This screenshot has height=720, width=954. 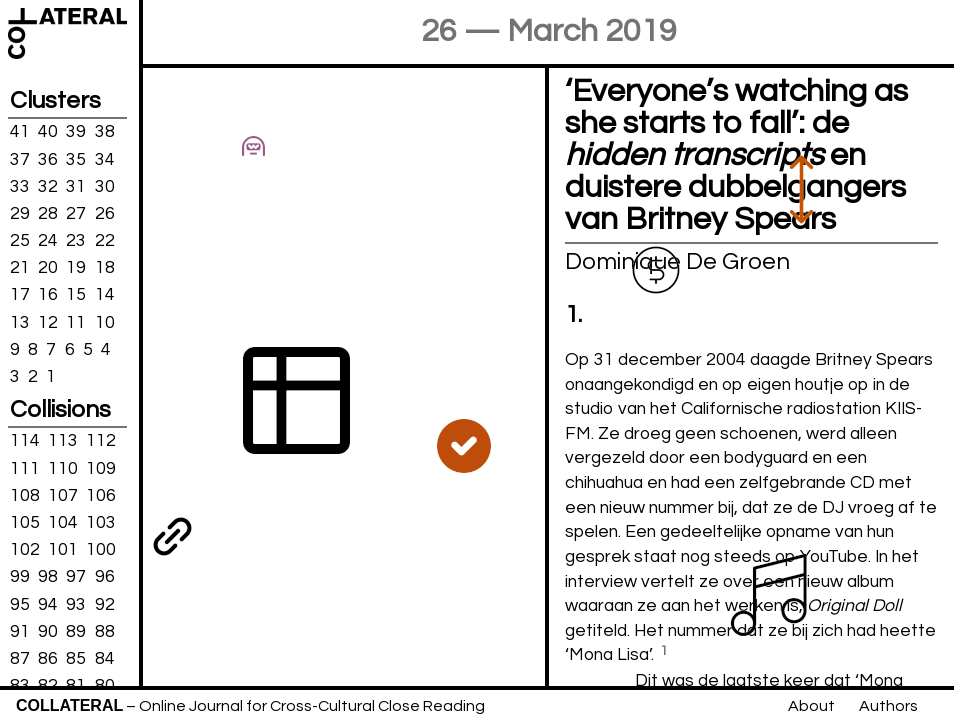 I want to click on copy or share a link, so click(x=172, y=536).